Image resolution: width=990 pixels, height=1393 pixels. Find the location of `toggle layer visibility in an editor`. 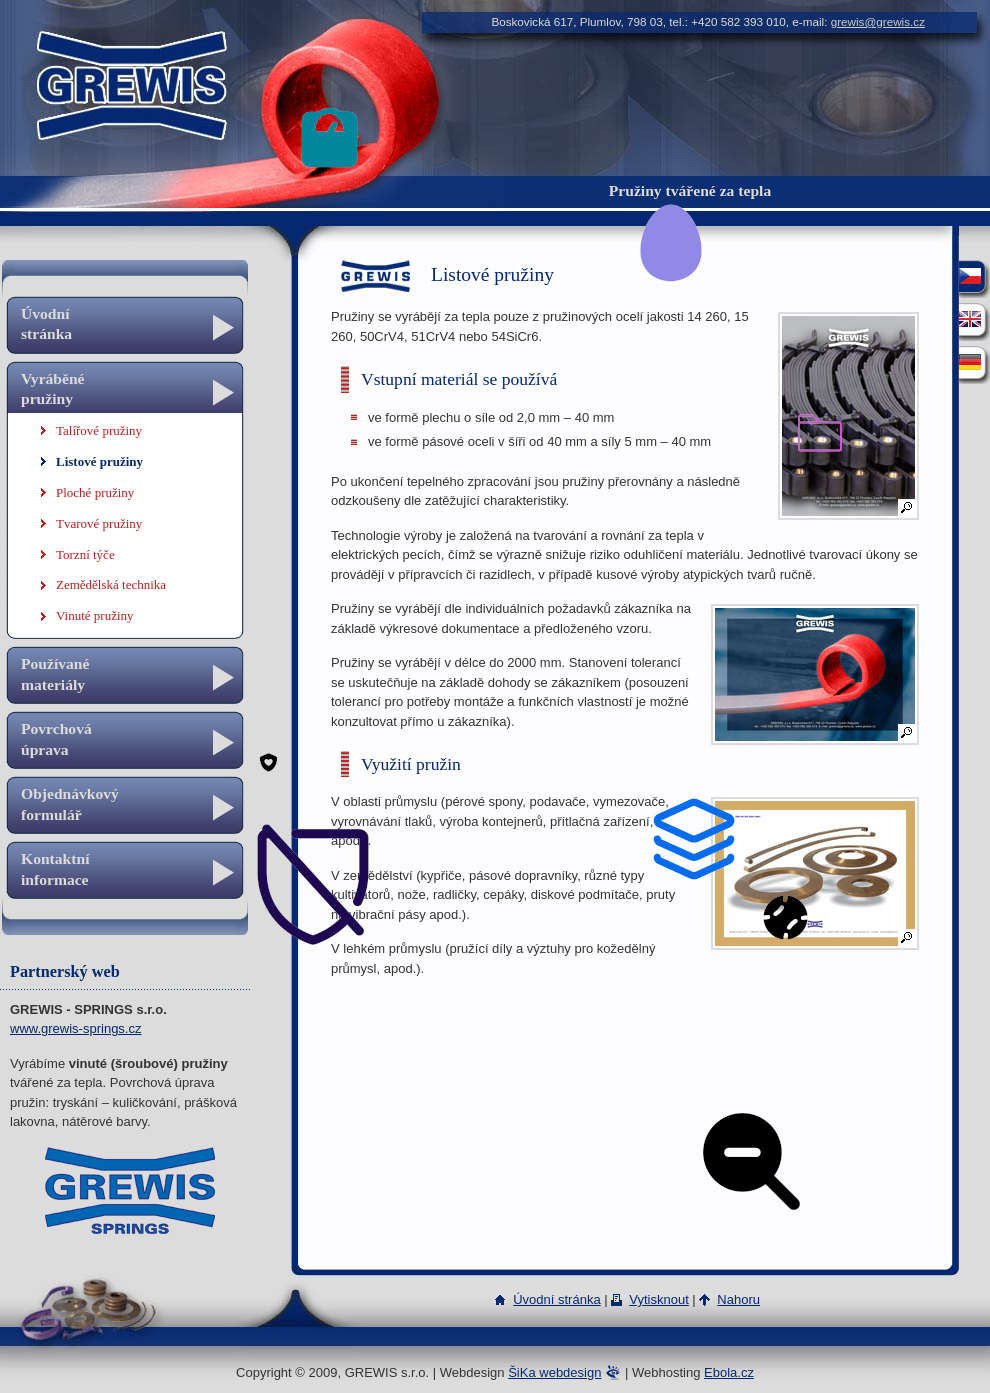

toggle layer visibility in an editor is located at coordinates (694, 839).